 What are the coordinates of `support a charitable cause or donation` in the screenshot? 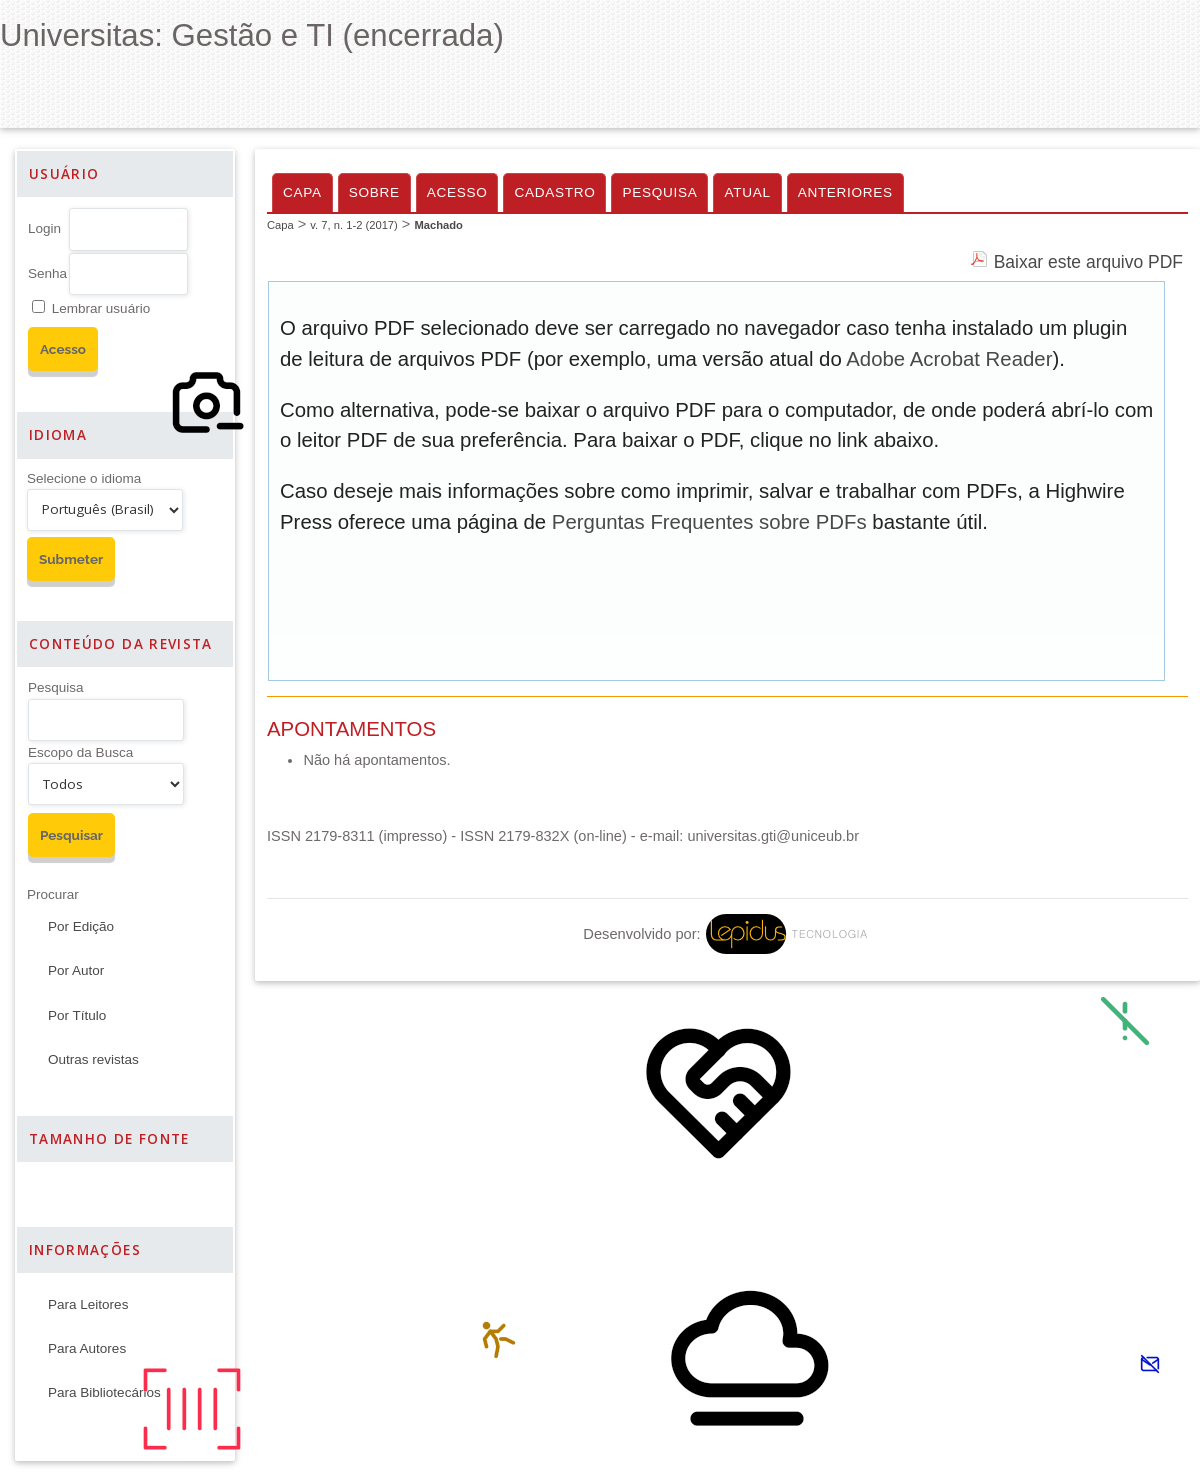 It's located at (718, 1093).